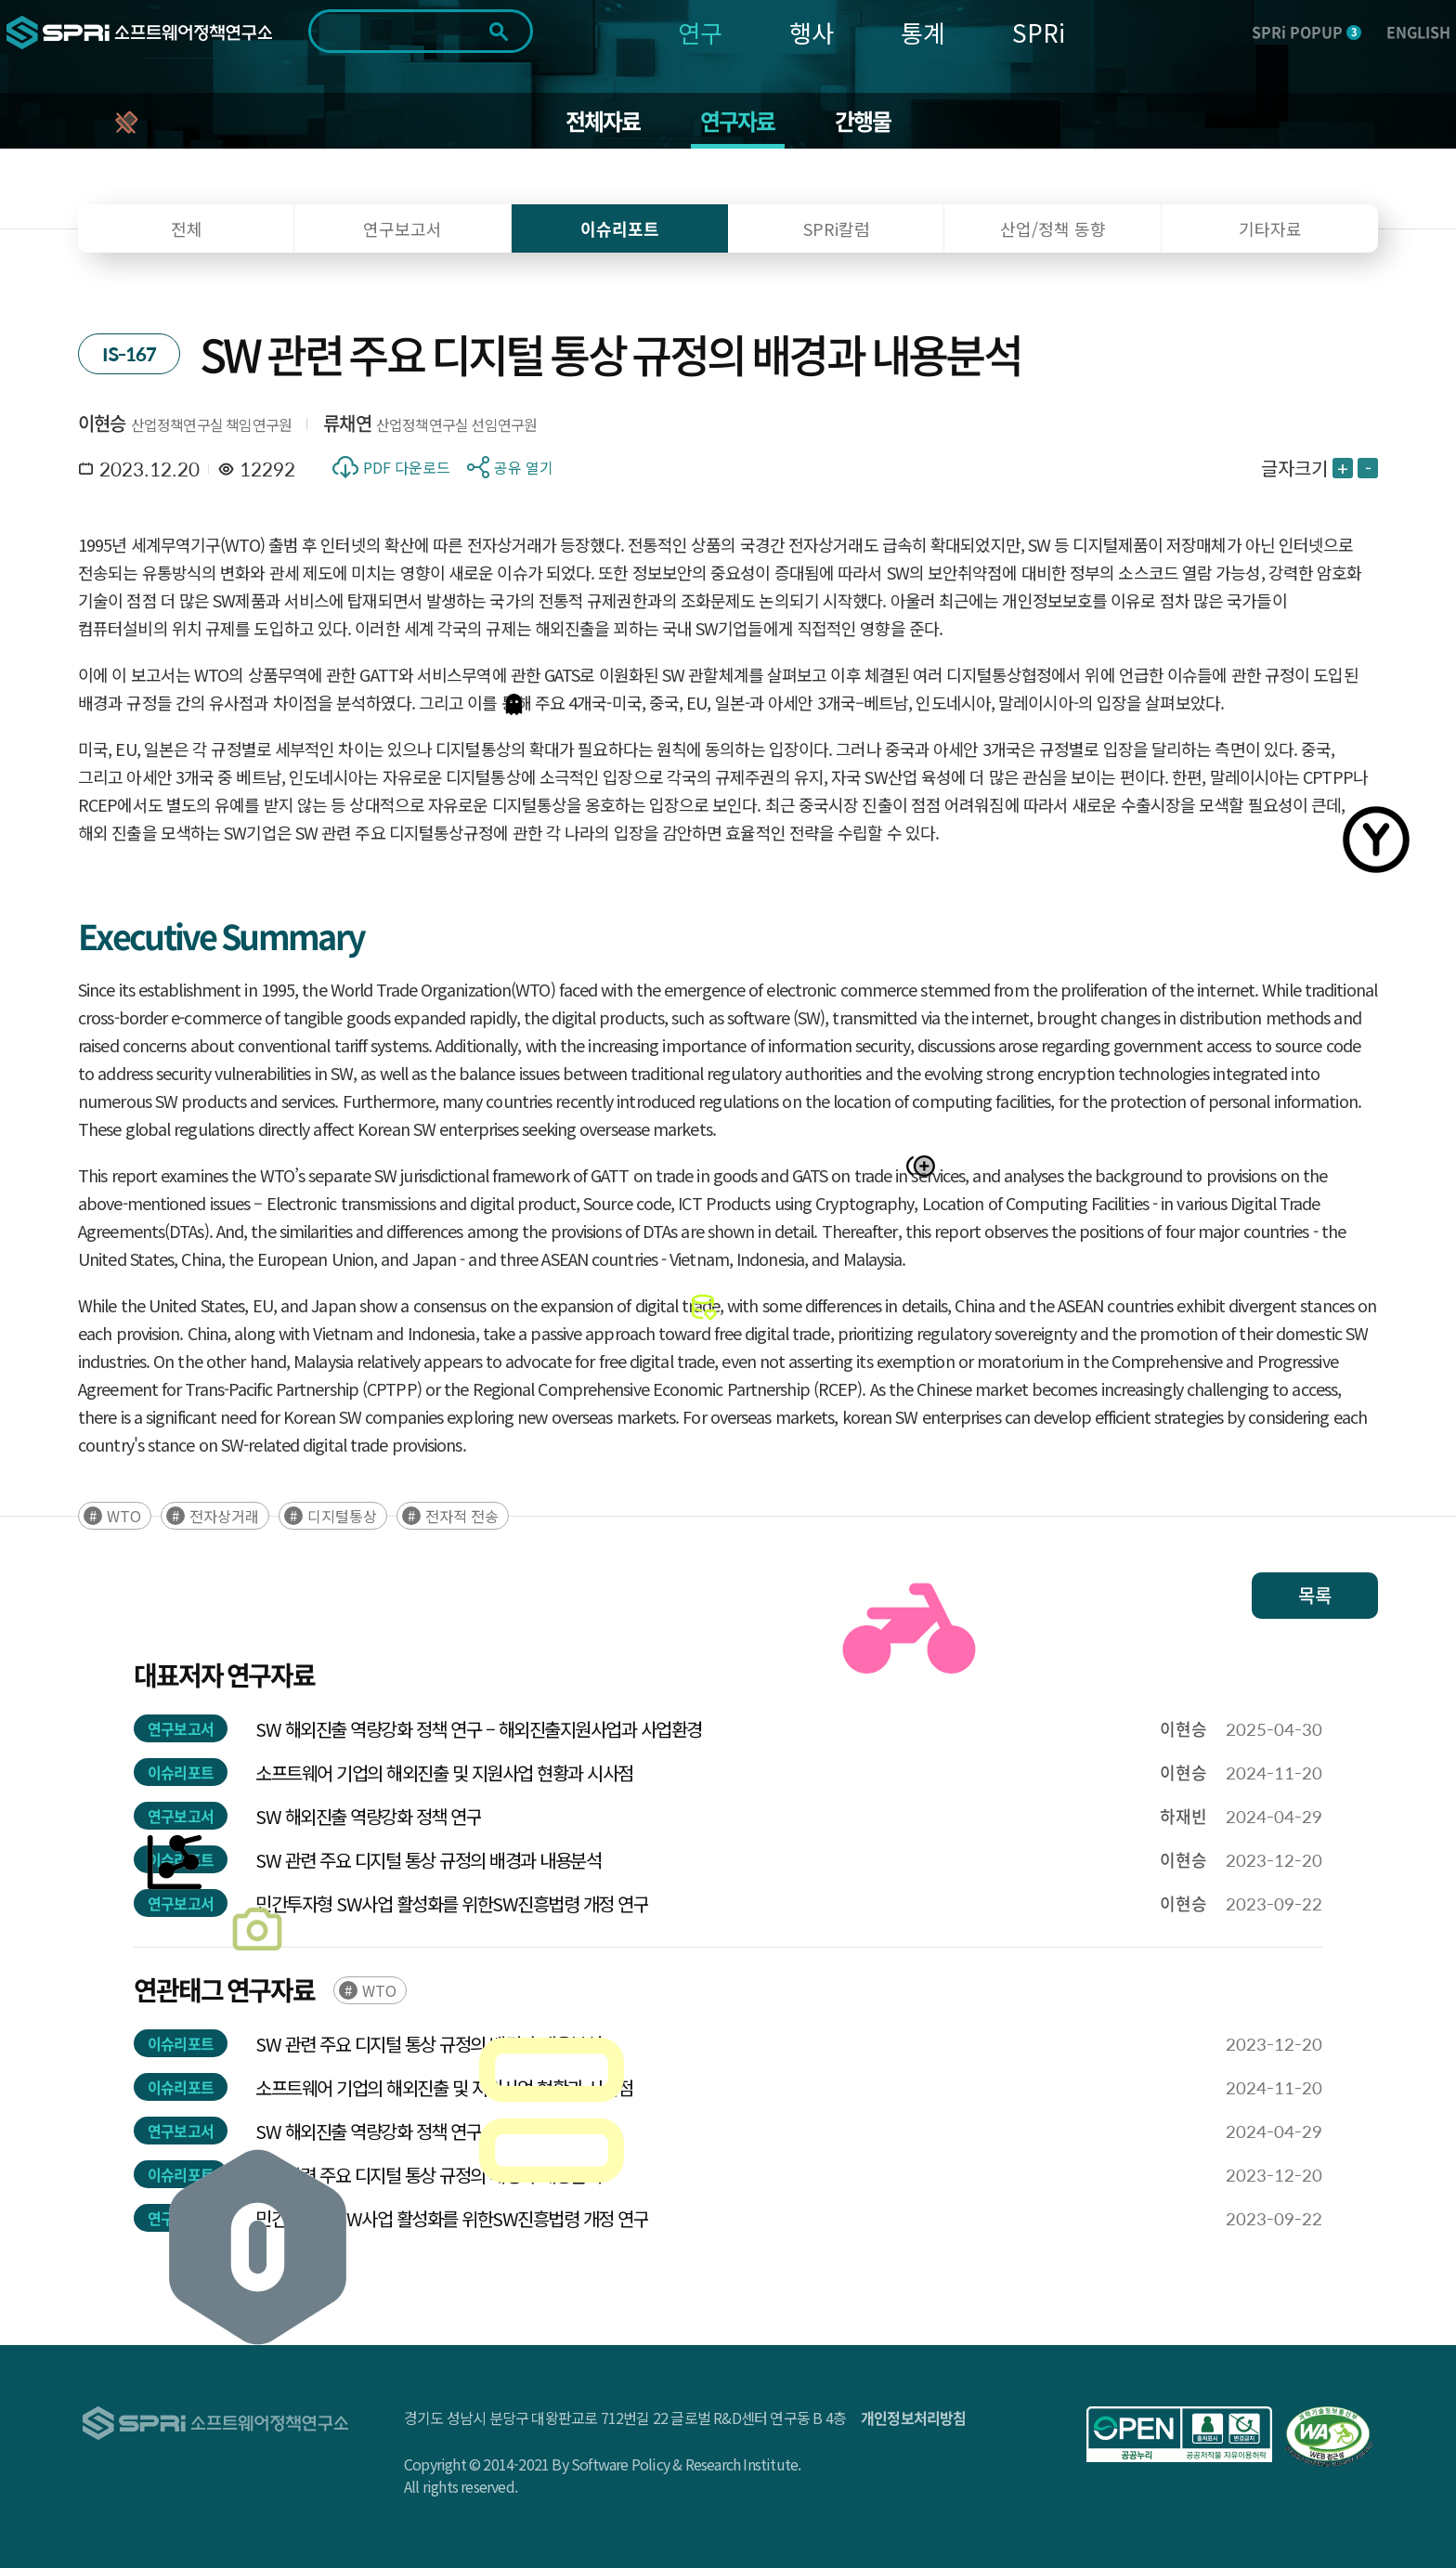  I want to click on add a duplicate control point, so click(920, 1166).